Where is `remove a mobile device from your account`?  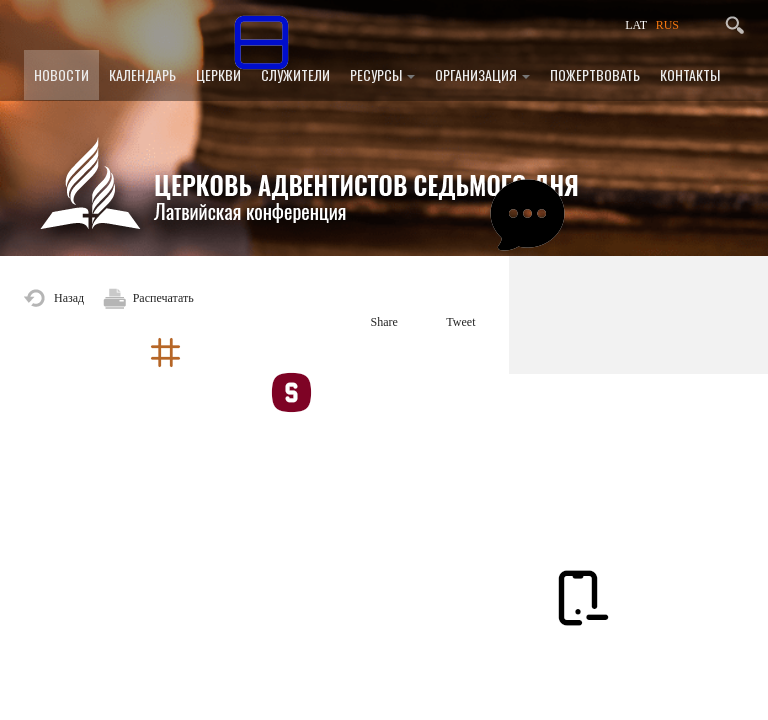 remove a mobile device from your account is located at coordinates (578, 598).